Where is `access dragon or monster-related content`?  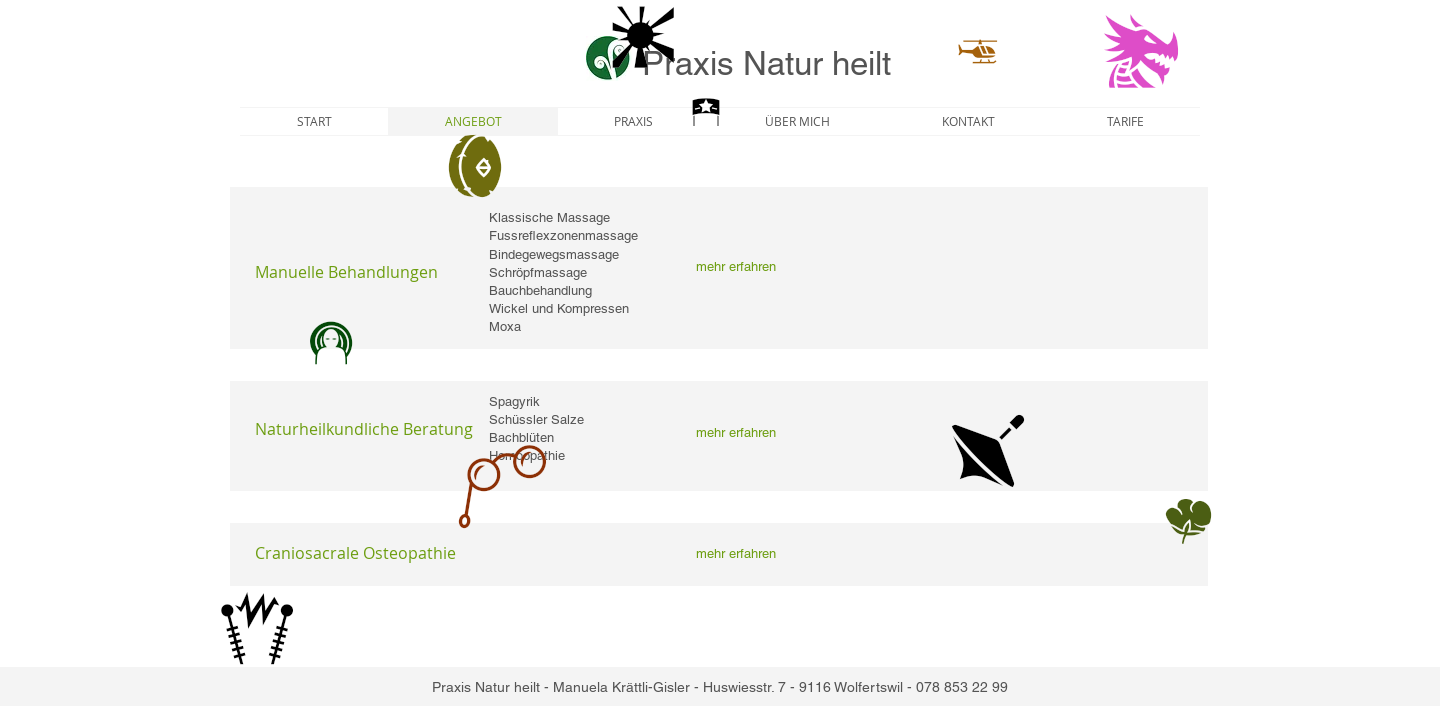
access dragon or monster-related content is located at coordinates (1141, 51).